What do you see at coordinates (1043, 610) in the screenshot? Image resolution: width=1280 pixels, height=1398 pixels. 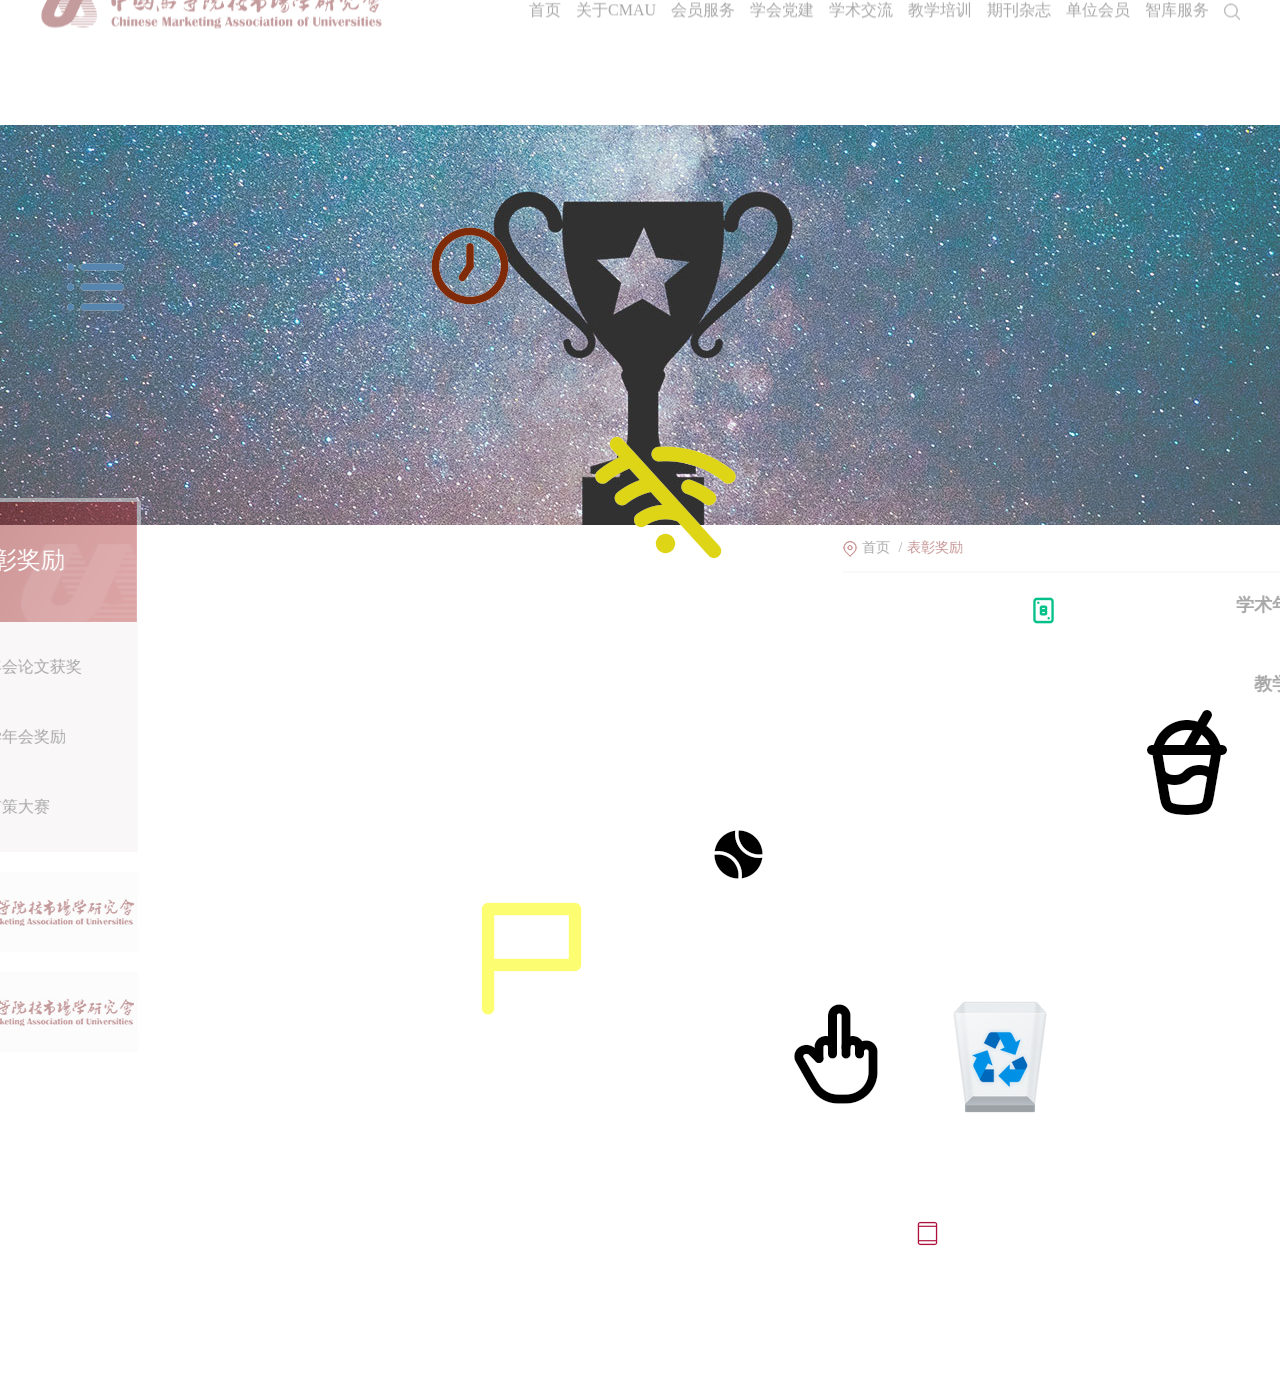 I see `playing card with number 8` at bounding box center [1043, 610].